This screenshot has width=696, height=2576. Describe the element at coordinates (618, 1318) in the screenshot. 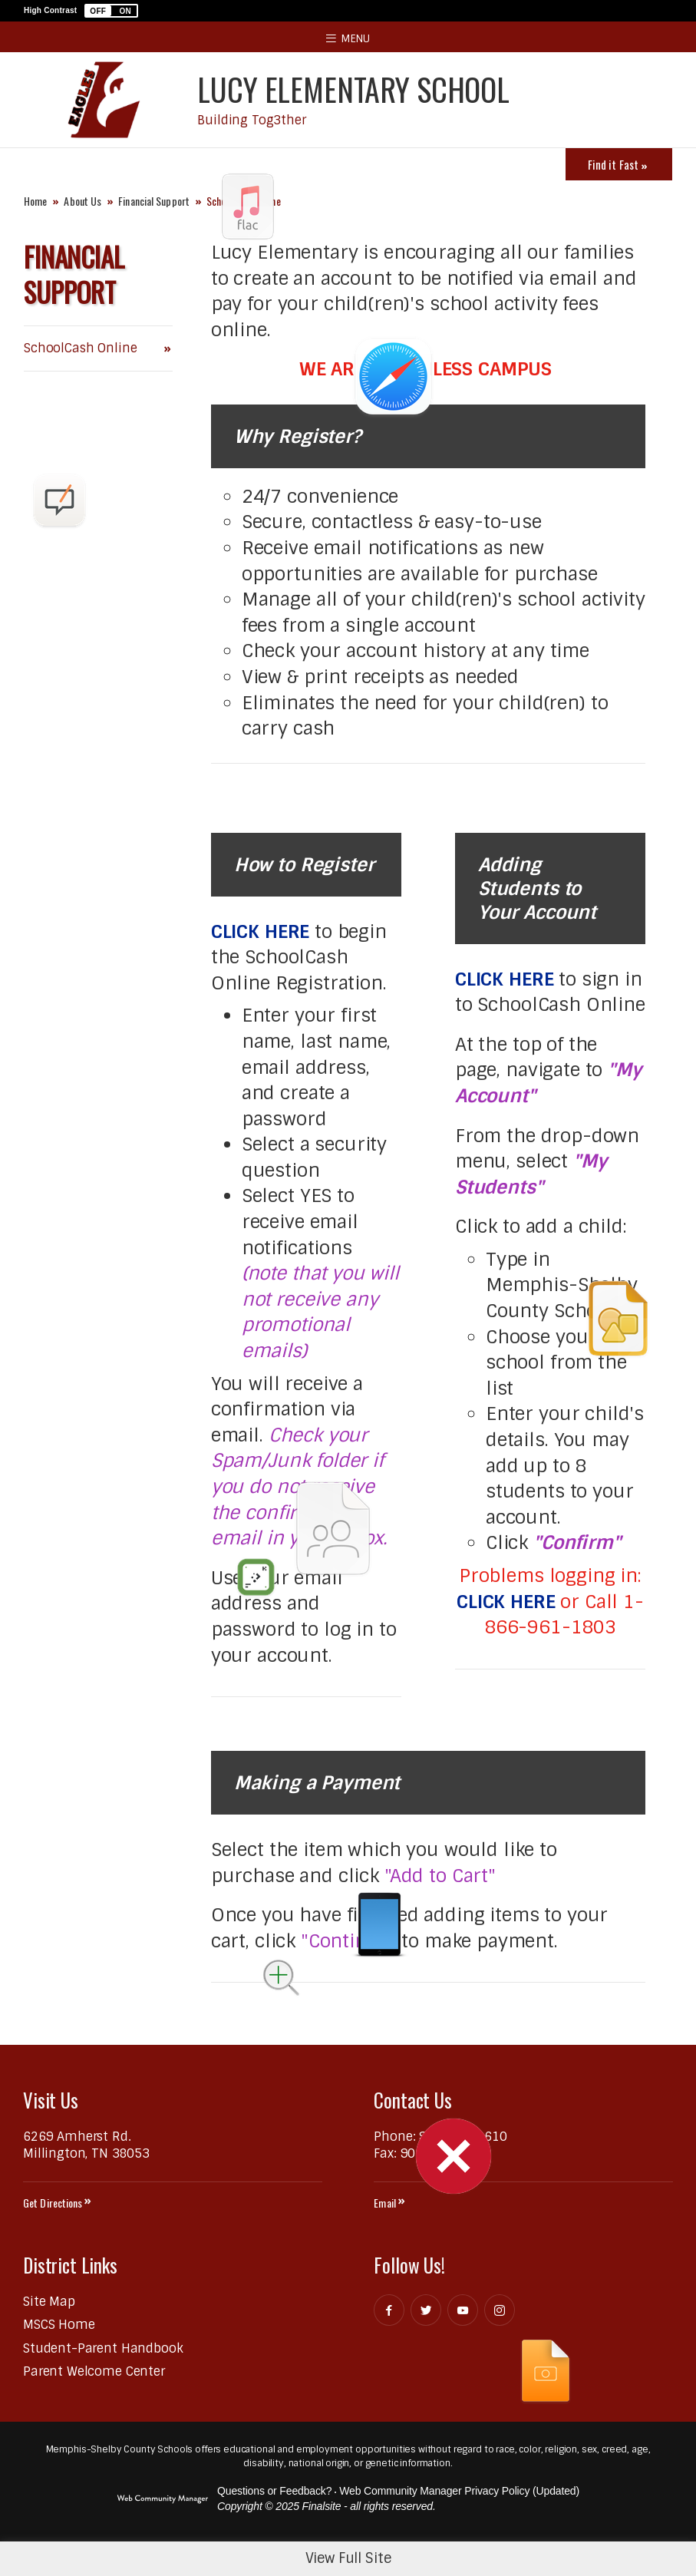

I see `libreoffice draw template file` at that location.